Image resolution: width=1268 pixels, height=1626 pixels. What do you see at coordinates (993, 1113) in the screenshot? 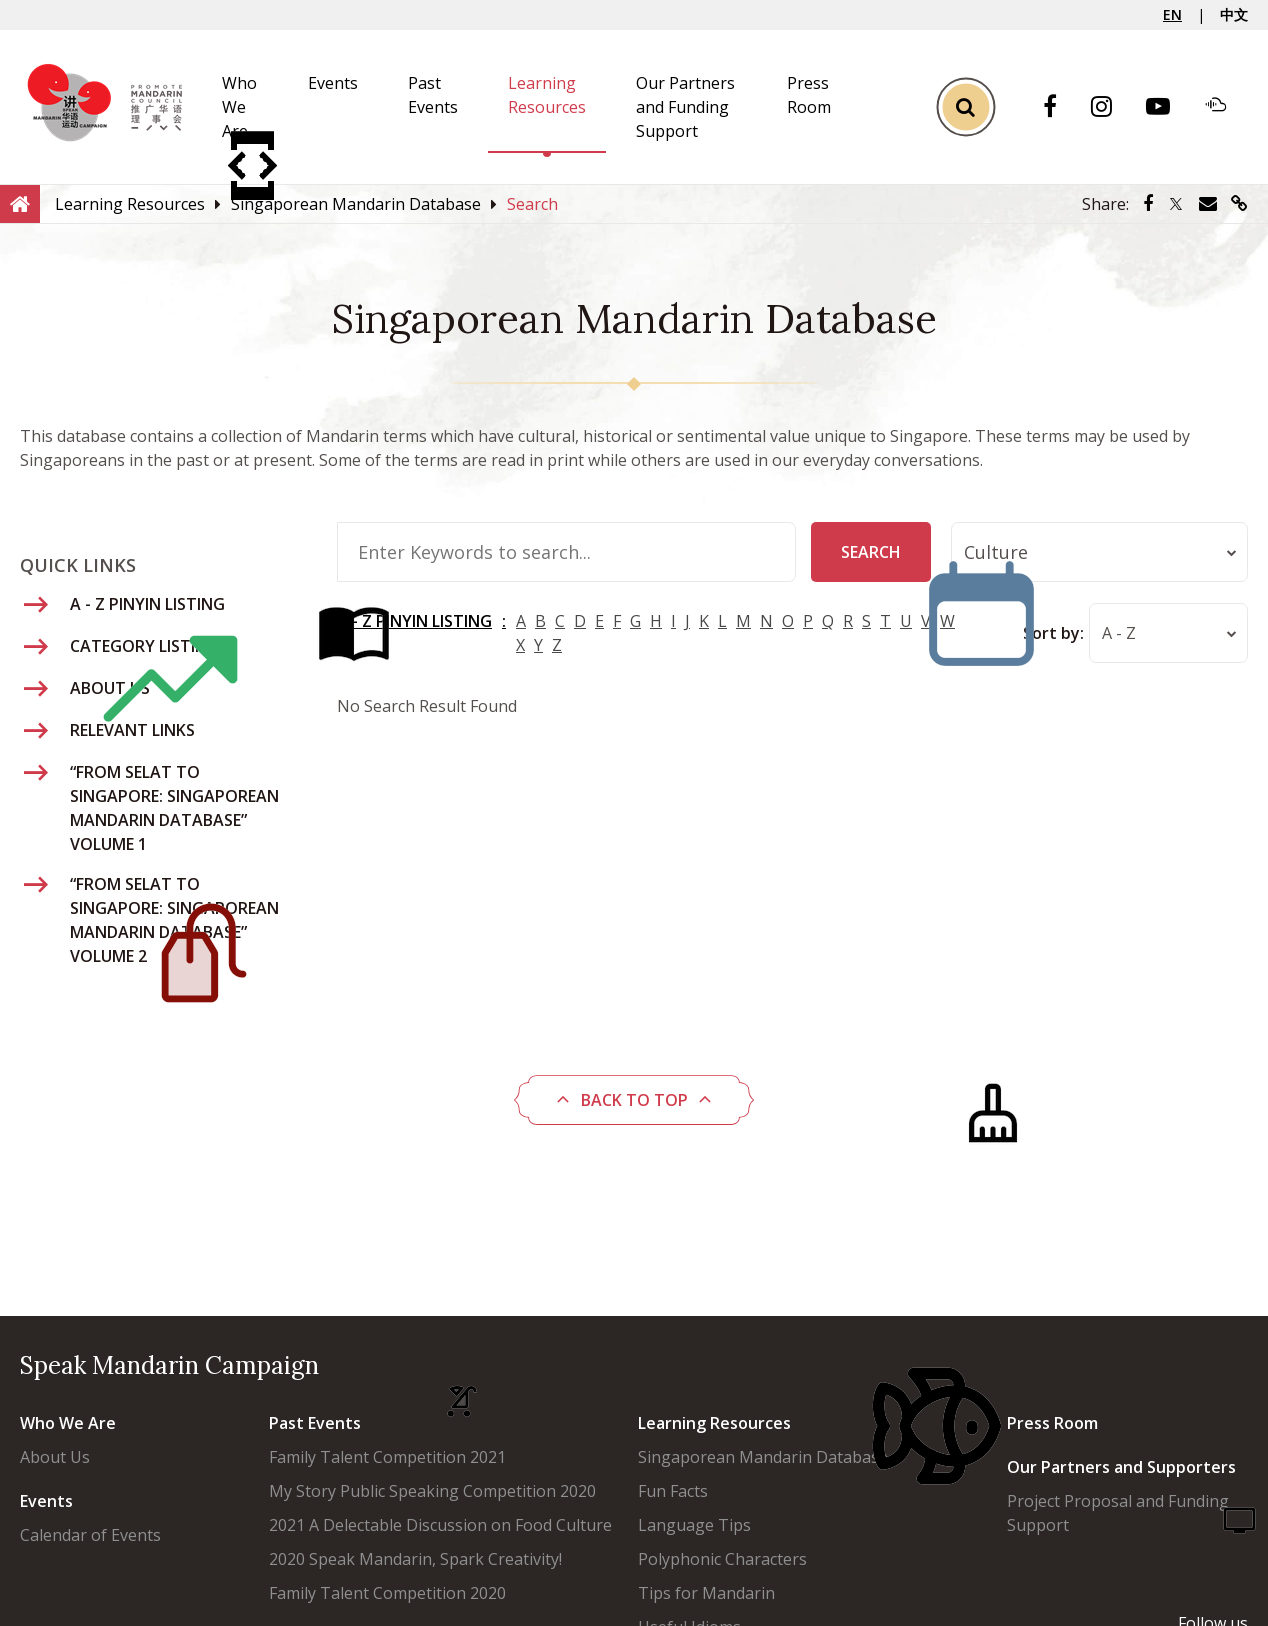
I see `access cleaning or housekeeping services` at bounding box center [993, 1113].